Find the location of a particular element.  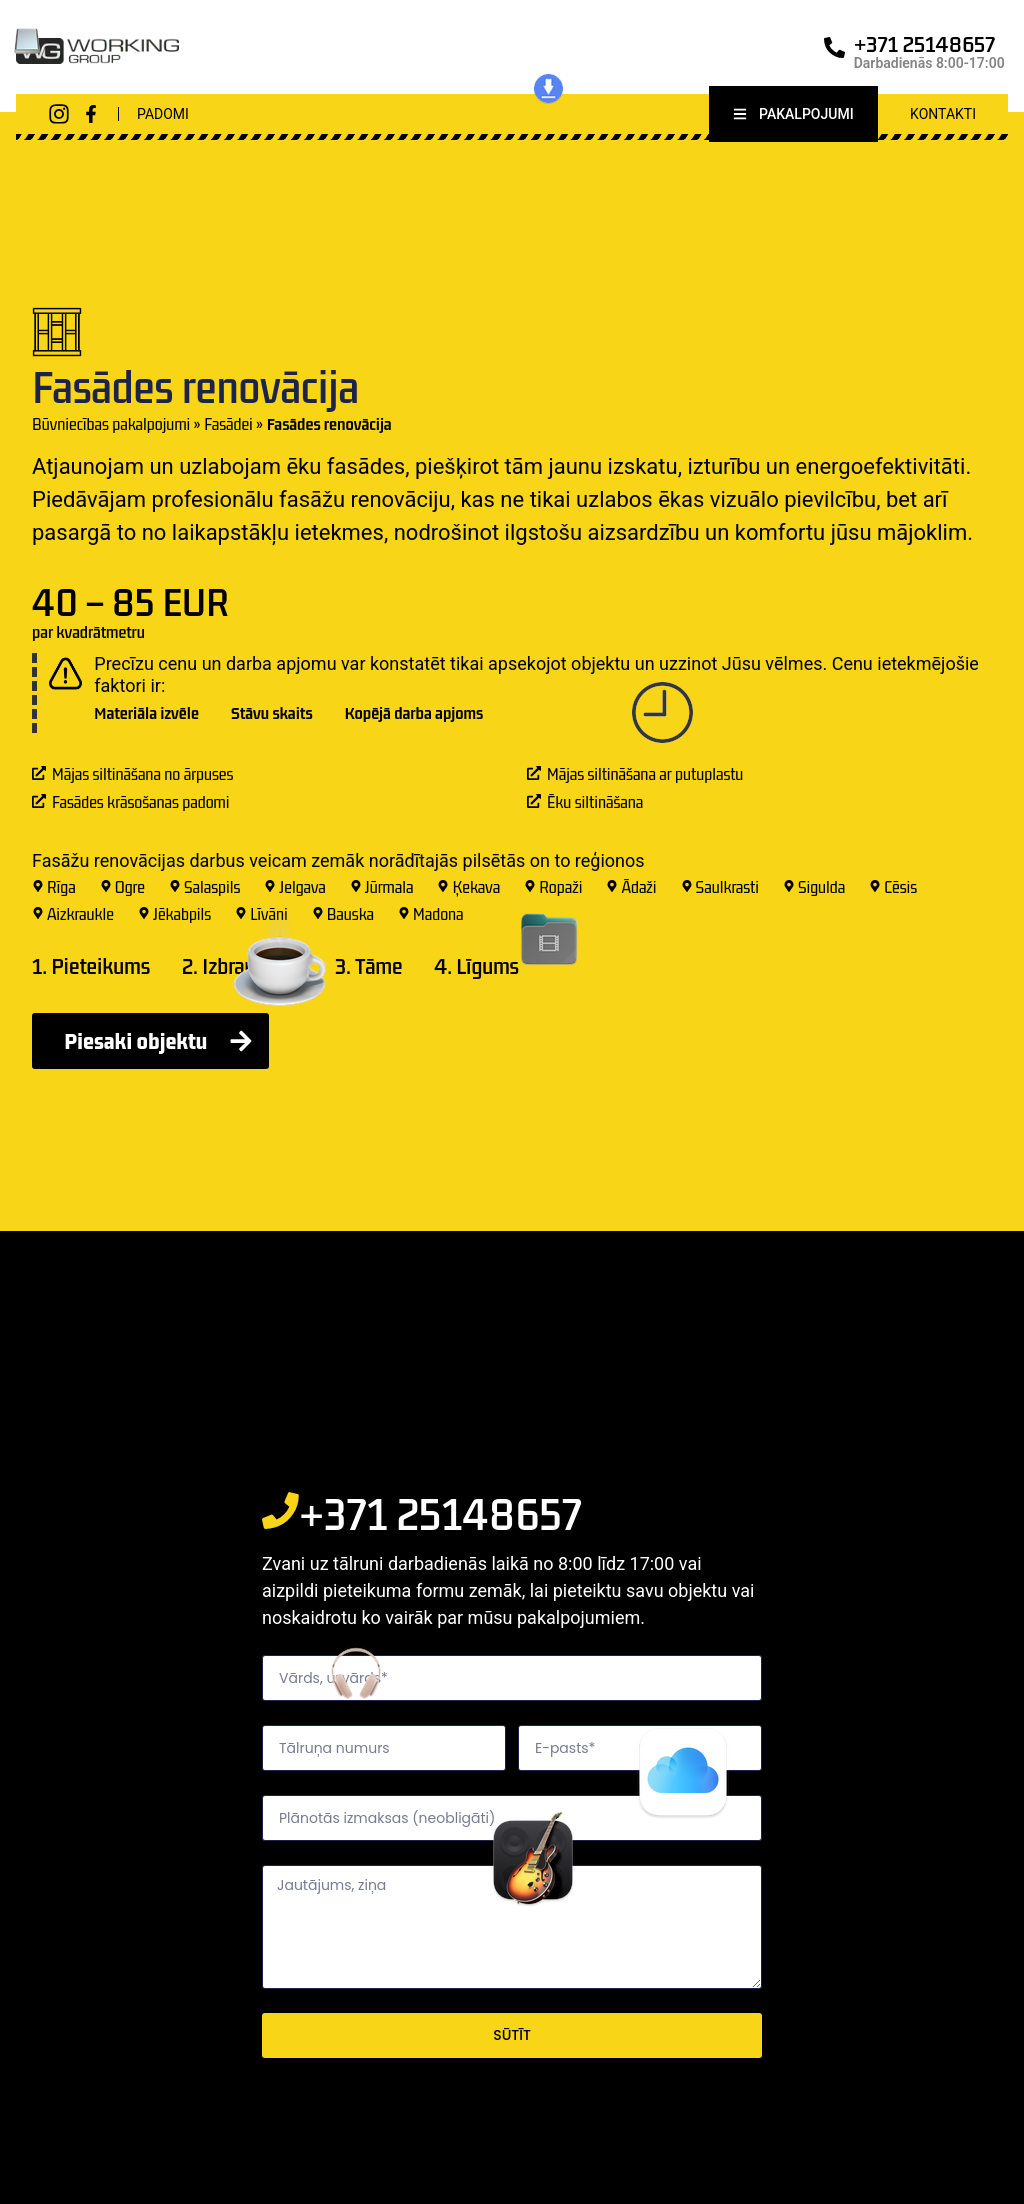

connect bluetooth headphones is located at coordinates (356, 1674).